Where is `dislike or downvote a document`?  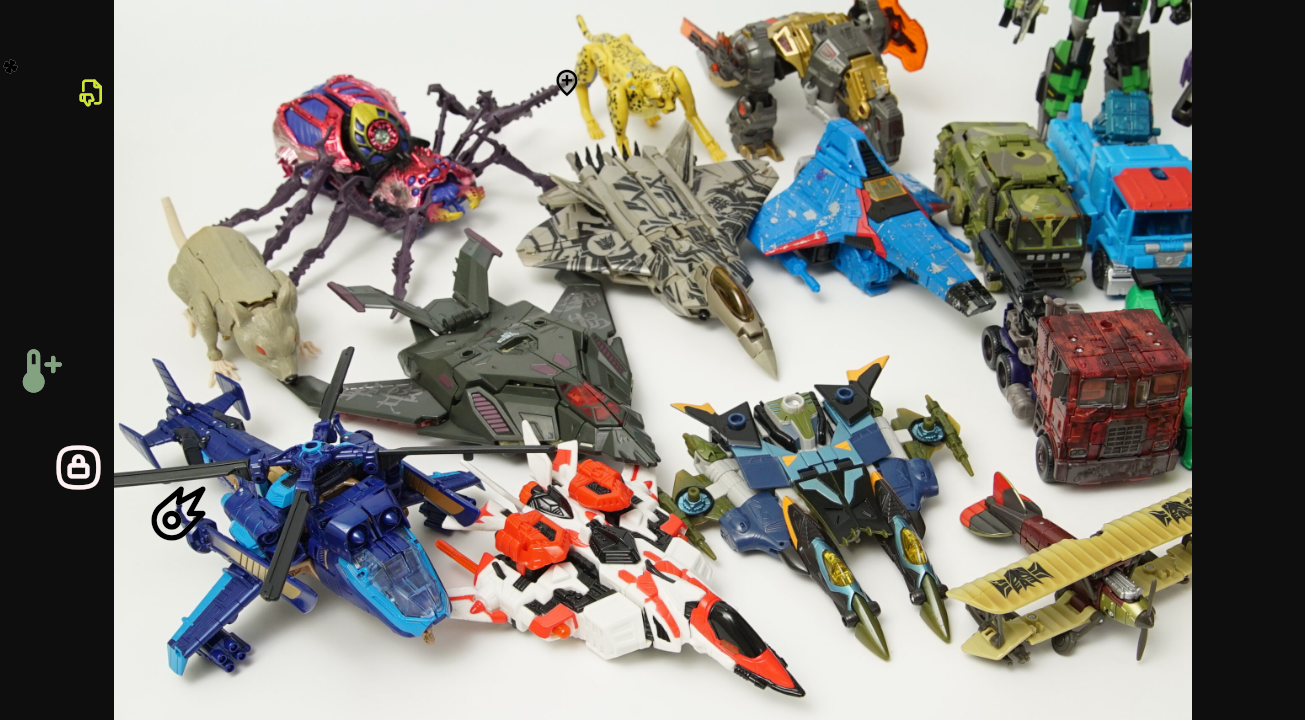 dislike or downvote a document is located at coordinates (92, 92).